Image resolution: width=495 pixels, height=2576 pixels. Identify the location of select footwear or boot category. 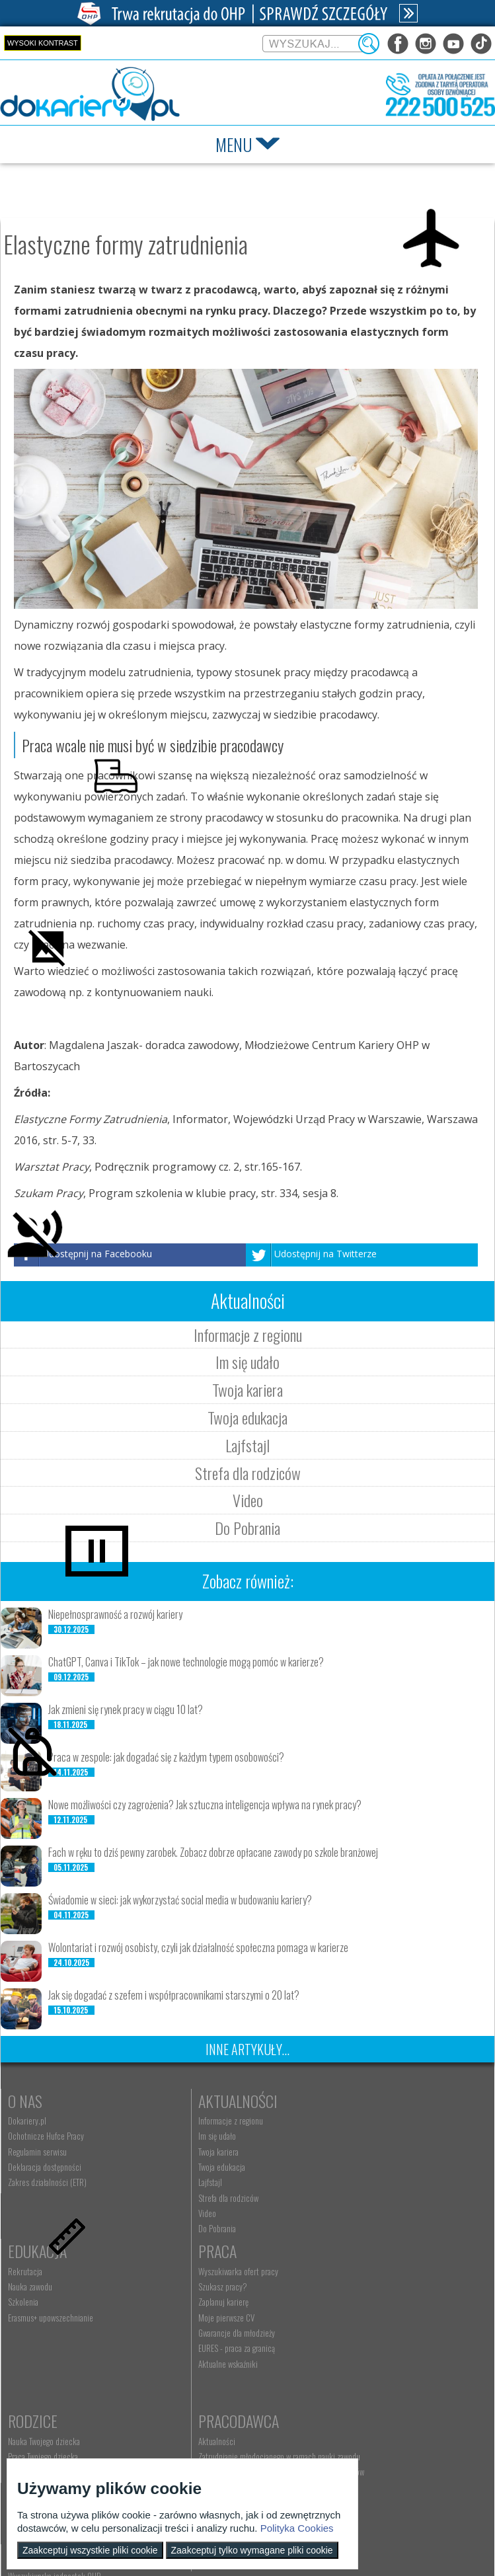
(114, 776).